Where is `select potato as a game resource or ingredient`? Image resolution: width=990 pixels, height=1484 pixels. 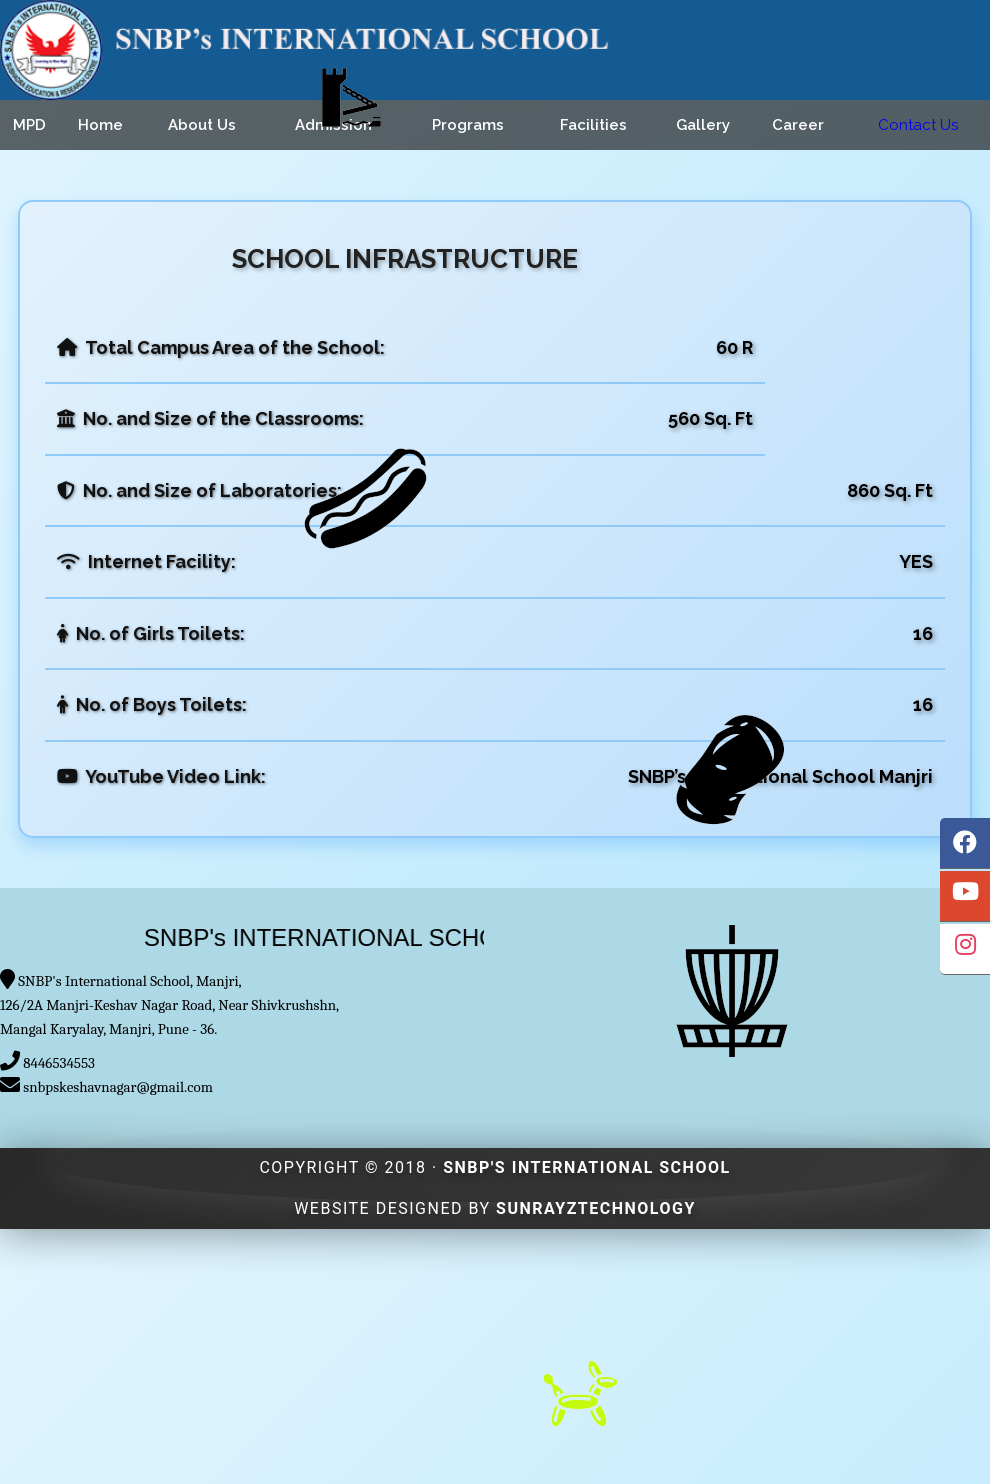
select potato as a game resource or ingredient is located at coordinates (730, 770).